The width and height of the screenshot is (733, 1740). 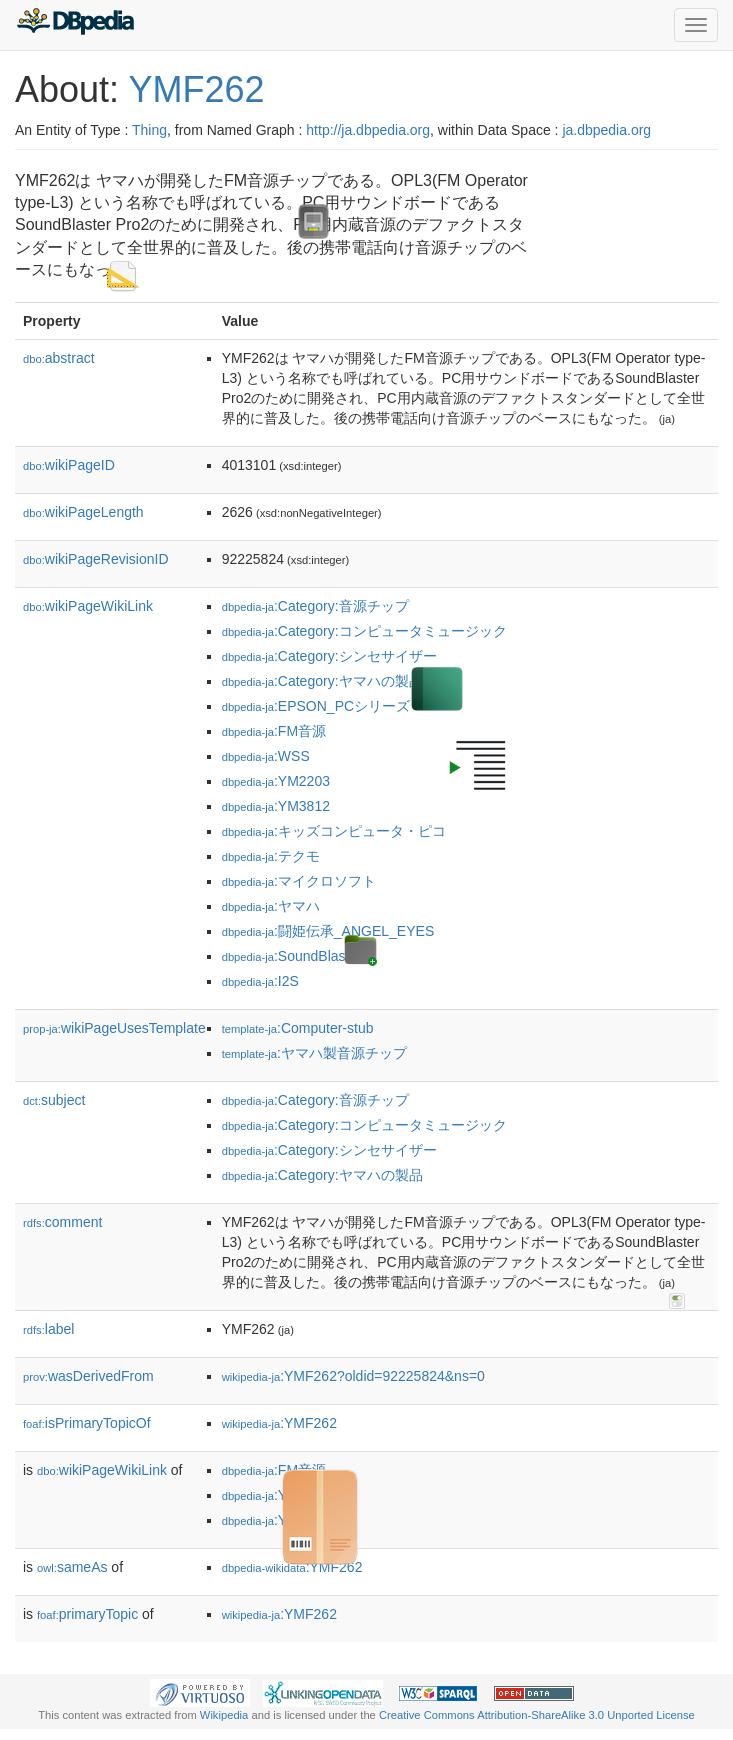 What do you see at coordinates (313, 221) in the screenshot?
I see `gameboy rom file type indicator` at bounding box center [313, 221].